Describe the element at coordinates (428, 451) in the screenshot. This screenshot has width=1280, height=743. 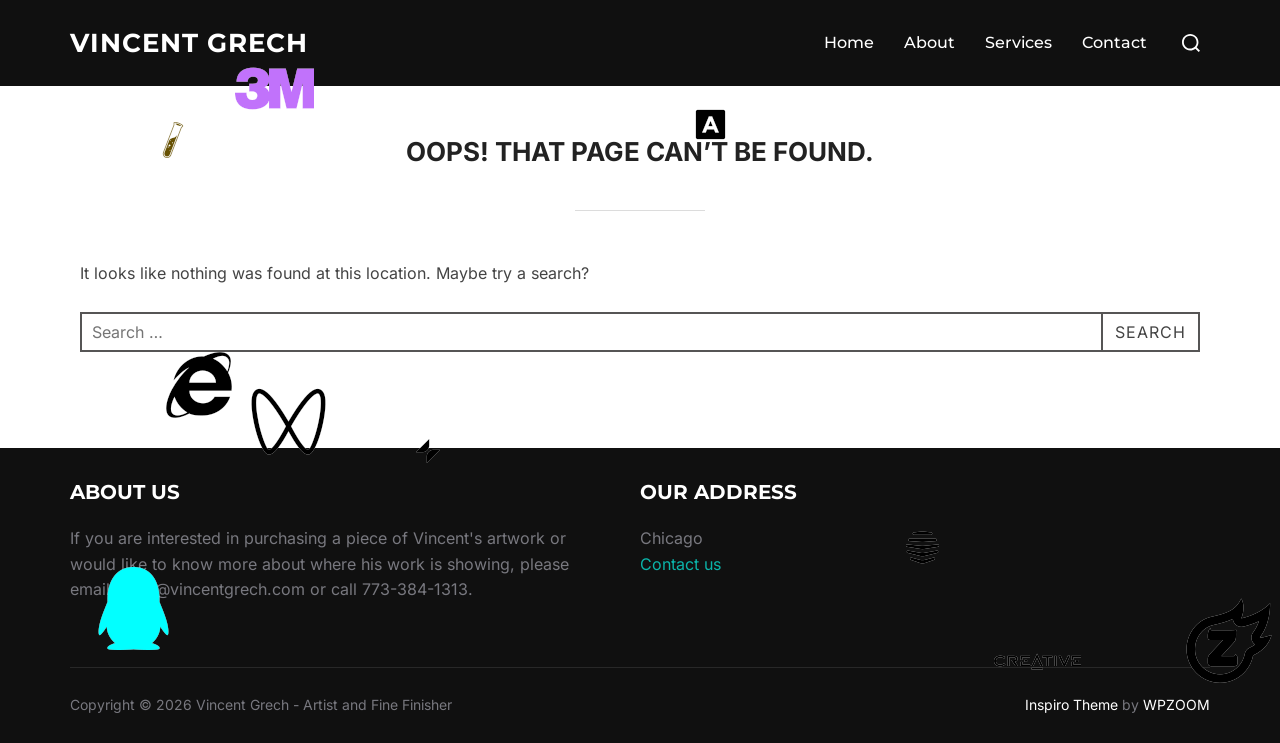
I see `glide app logo` at that location.